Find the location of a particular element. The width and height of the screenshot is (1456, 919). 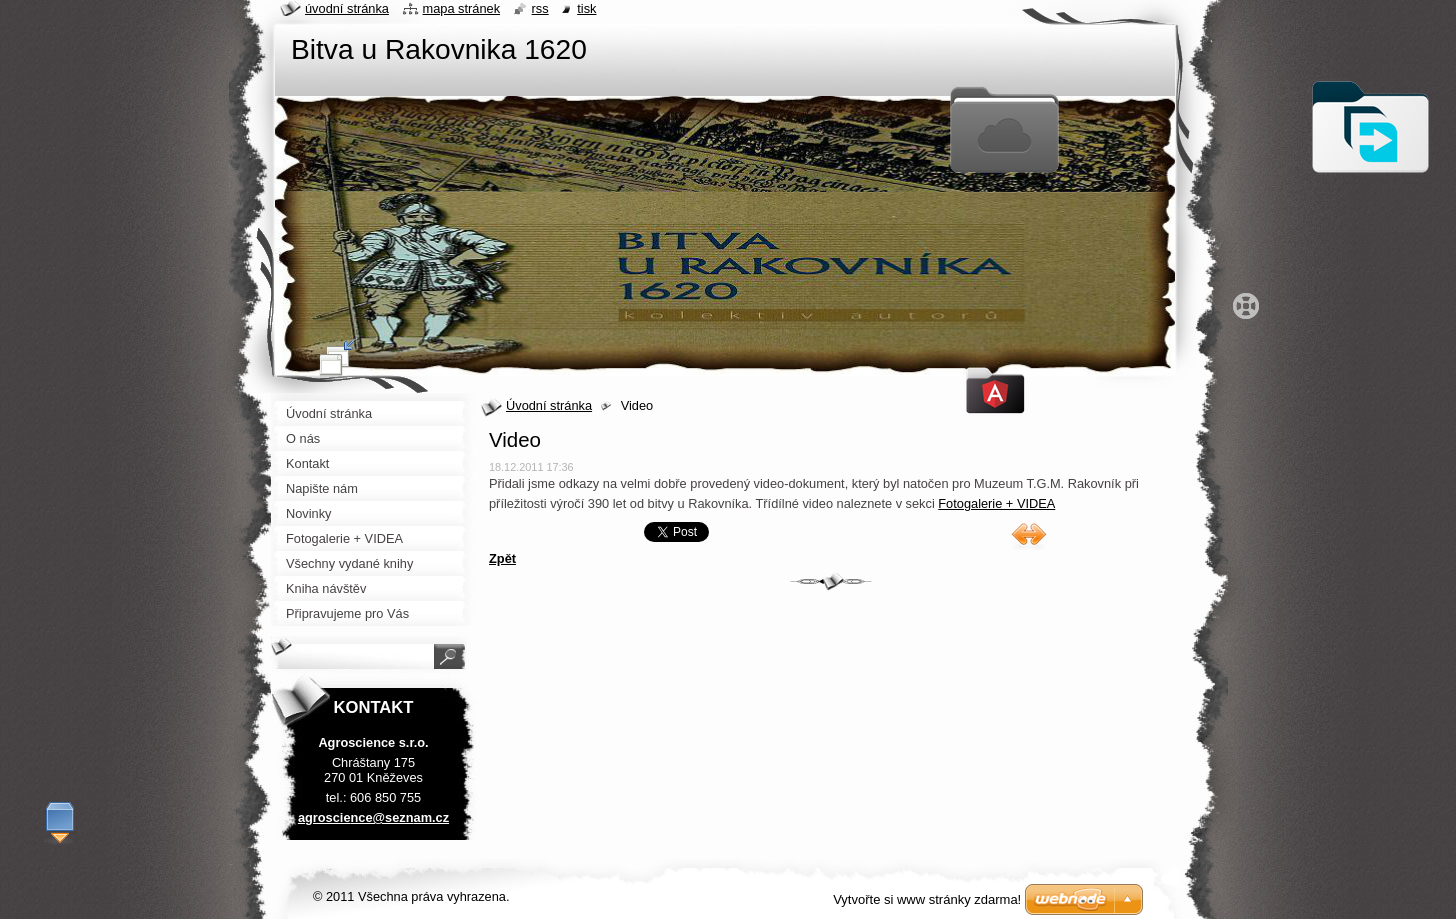

restore window to previous size is located at coordinates (337, 357).